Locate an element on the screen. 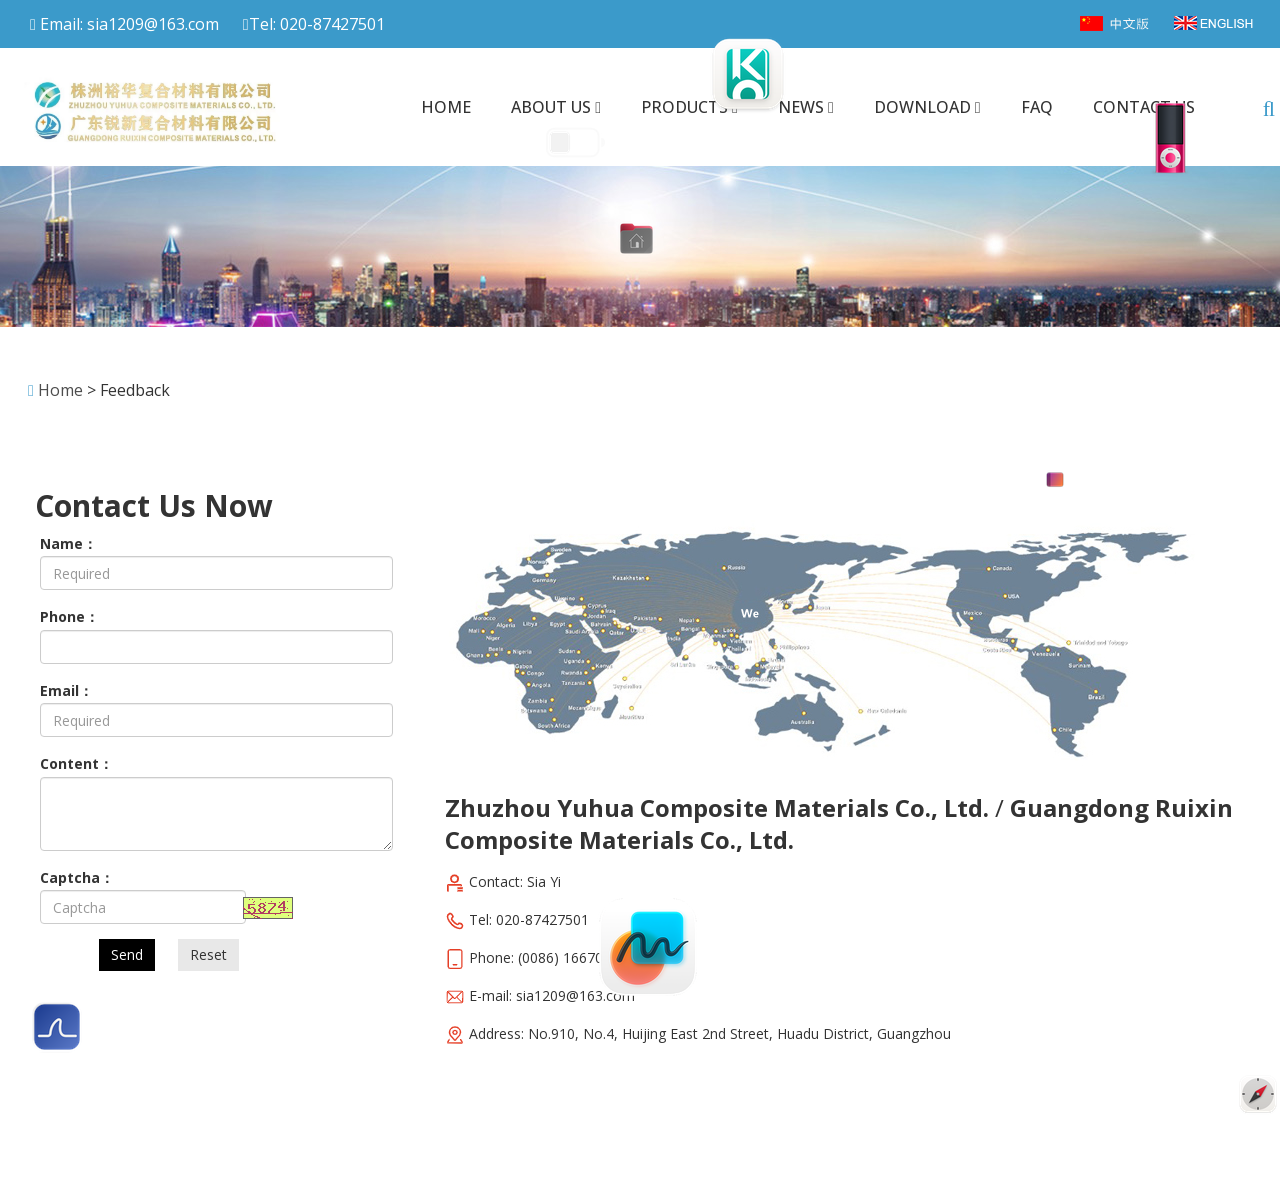  connect or sync a pink iPod nano device is located at coordinates (1170, 139).